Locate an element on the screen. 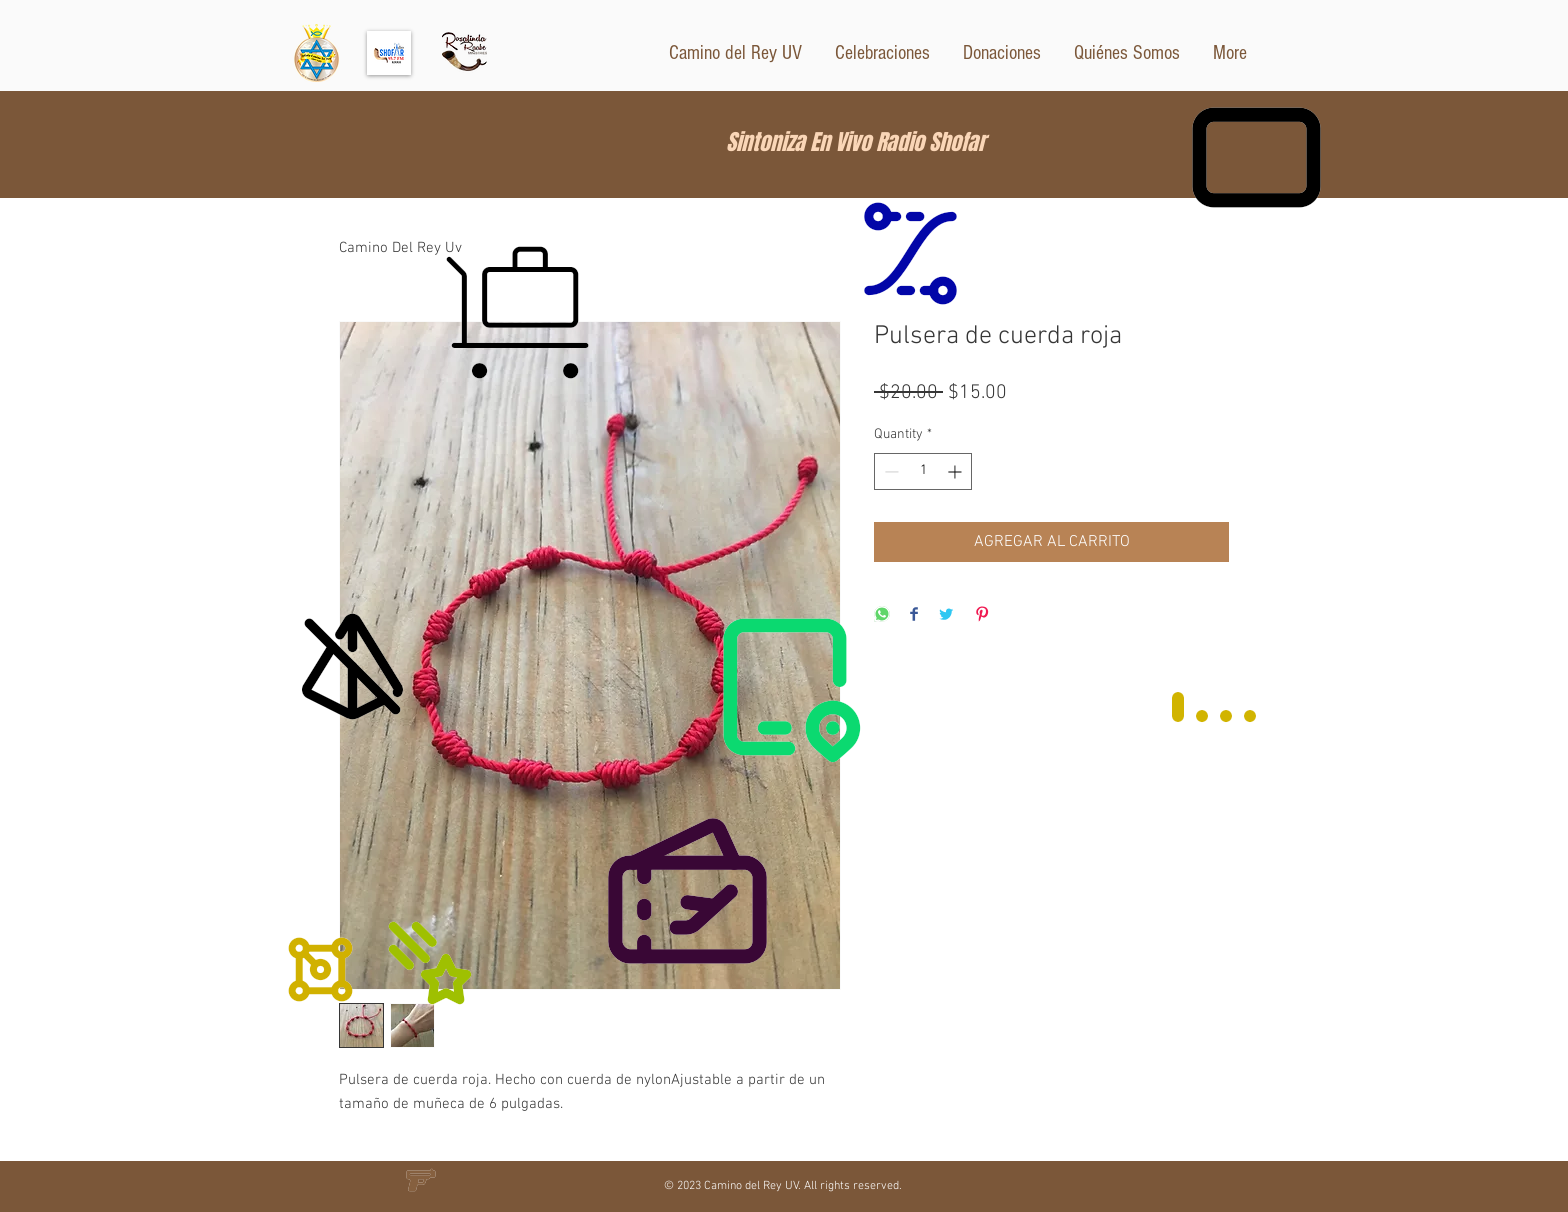 Image resolution: width=1568 pixels, height=1212 pixels. indicates weak signal strength is located at coordinates (1214, 680).